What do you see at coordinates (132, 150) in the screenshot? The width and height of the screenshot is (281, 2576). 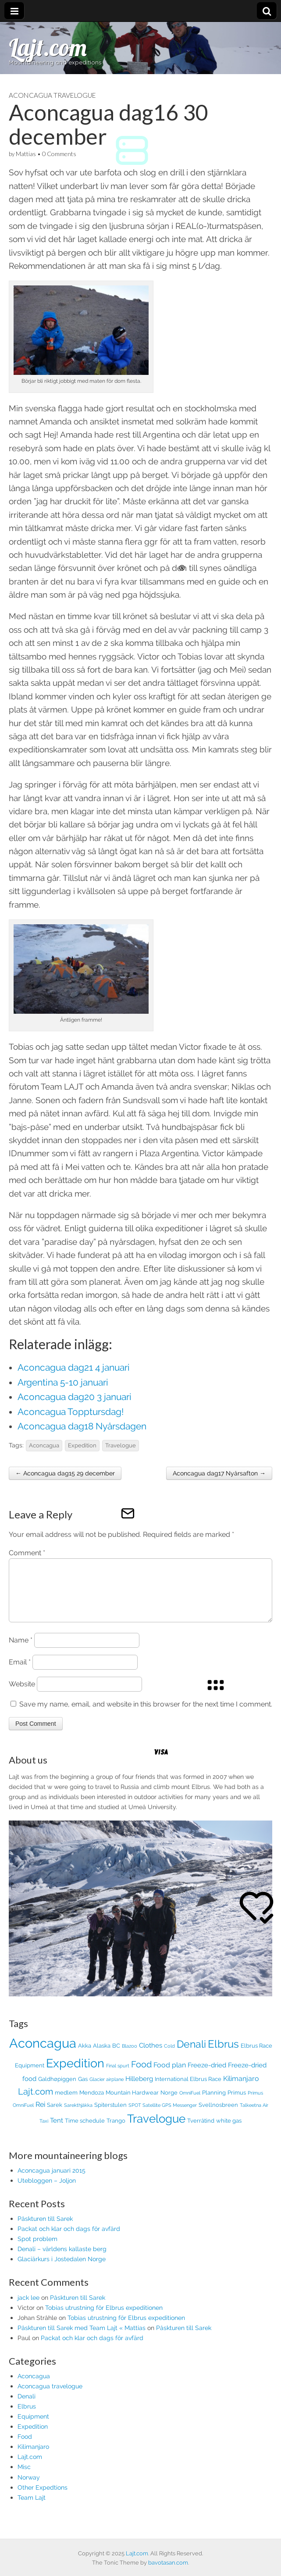 I see `view server status` at bounding box center [132, 150].